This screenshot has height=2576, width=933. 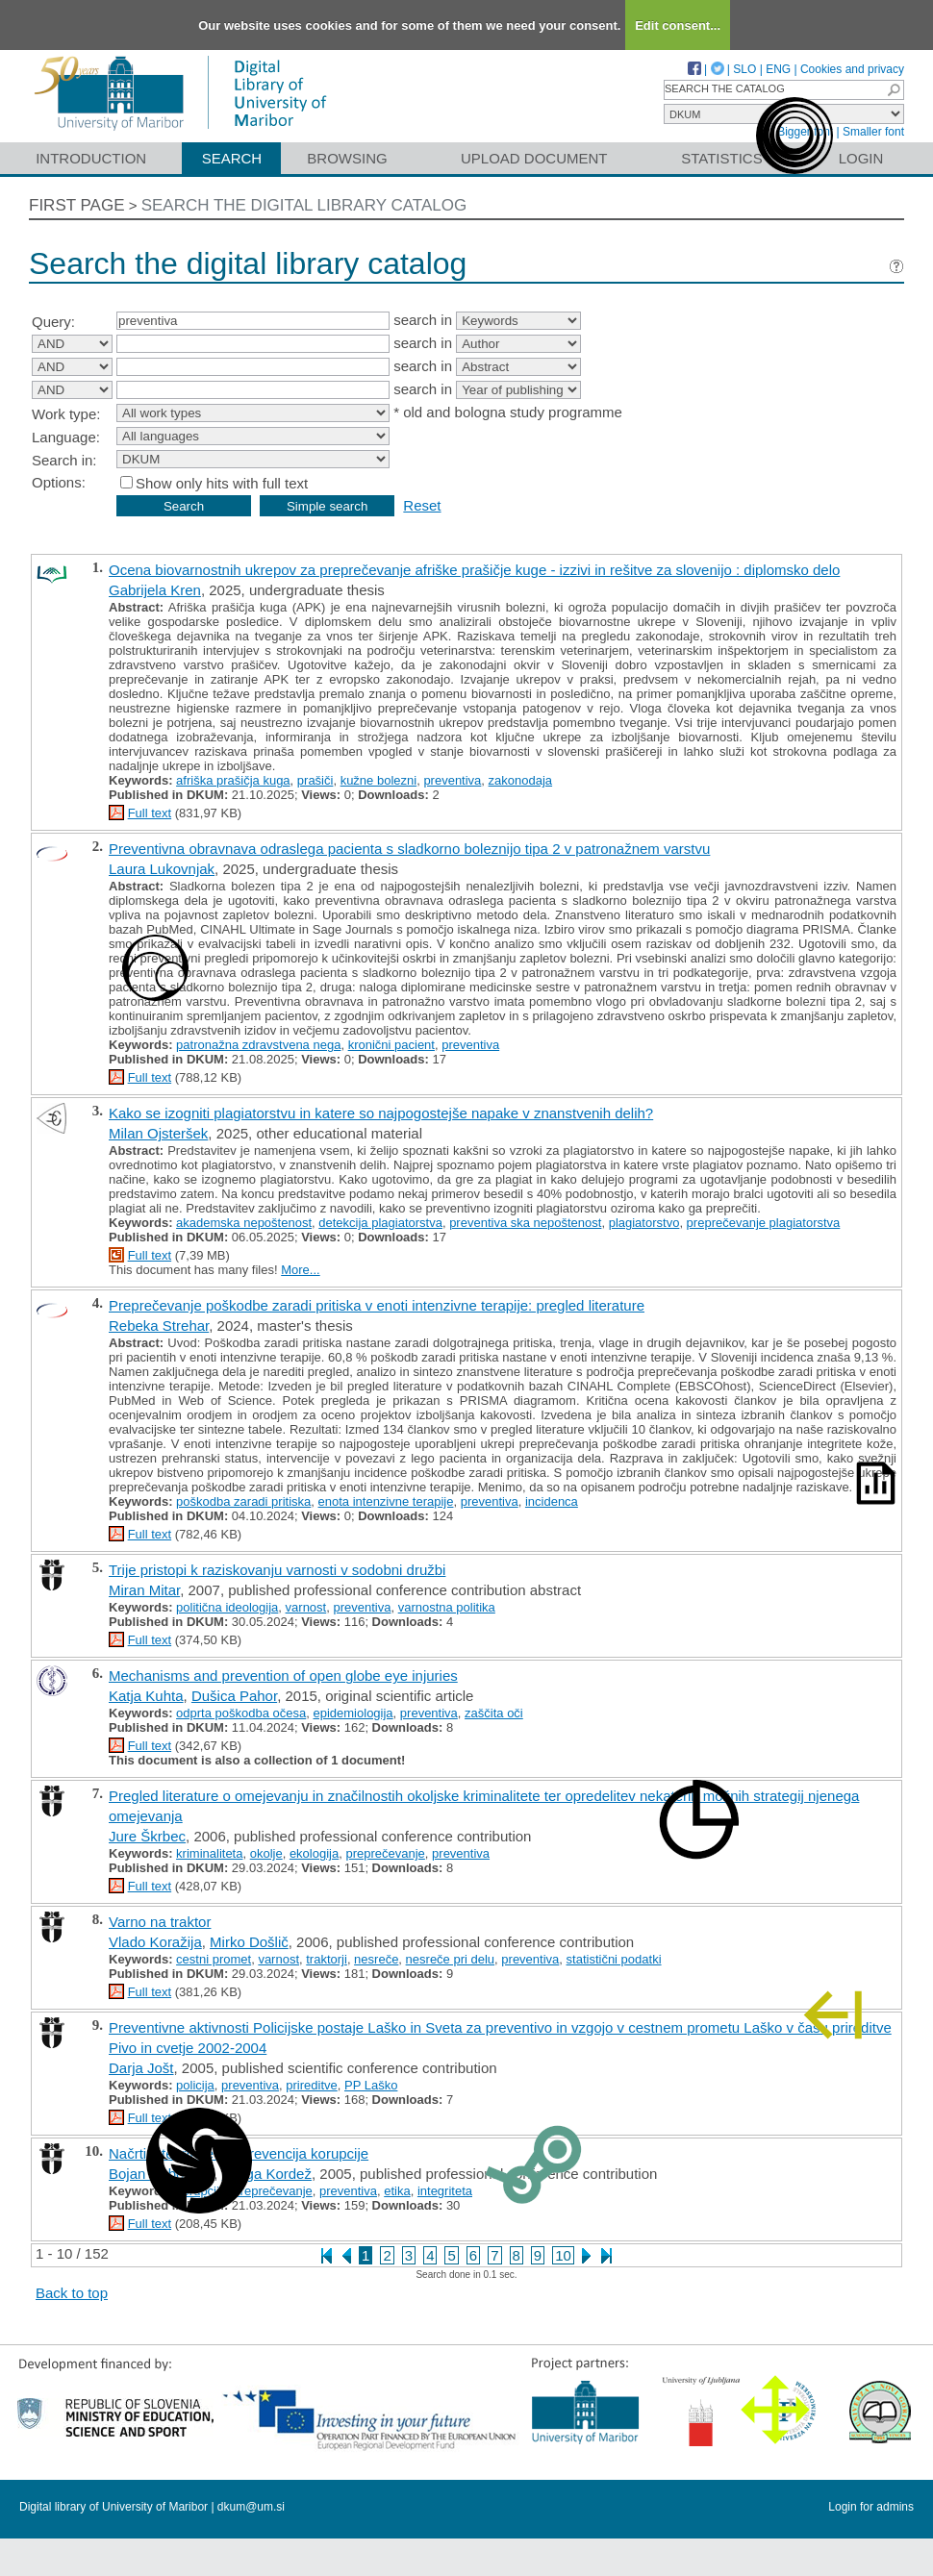 What do you see at coordinates (875, 1483) in the screenshot?
I see `view report or analytics document` at bounding box center [875, 1483].